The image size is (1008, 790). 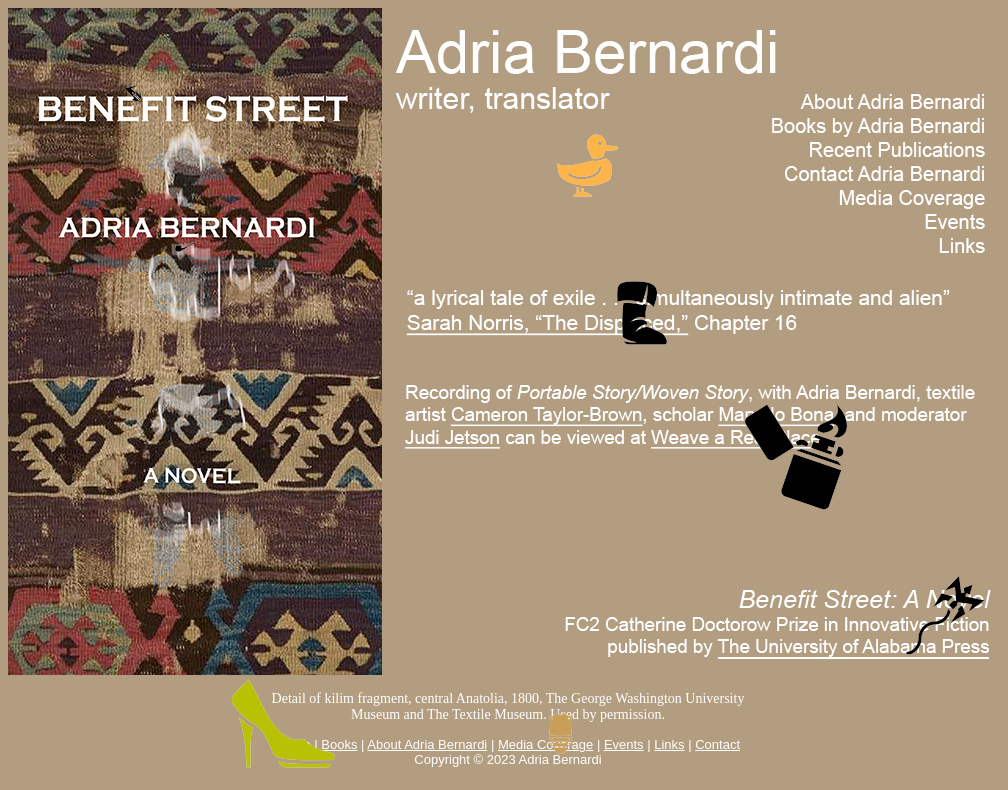 I want to click on equip body armor to your character, so click(x=560, y=733).